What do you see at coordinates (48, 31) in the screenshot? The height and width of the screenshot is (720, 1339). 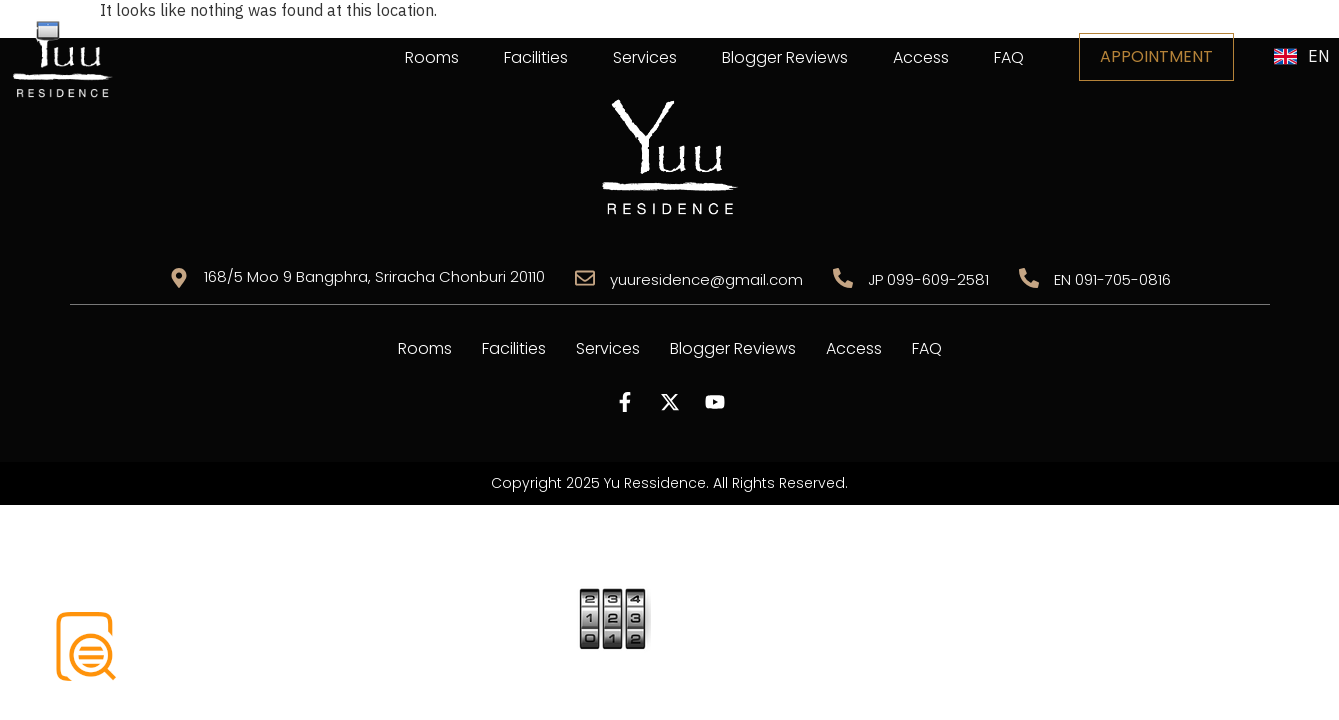 I see `compact flash memory card device` at bounding box center [48, 31].